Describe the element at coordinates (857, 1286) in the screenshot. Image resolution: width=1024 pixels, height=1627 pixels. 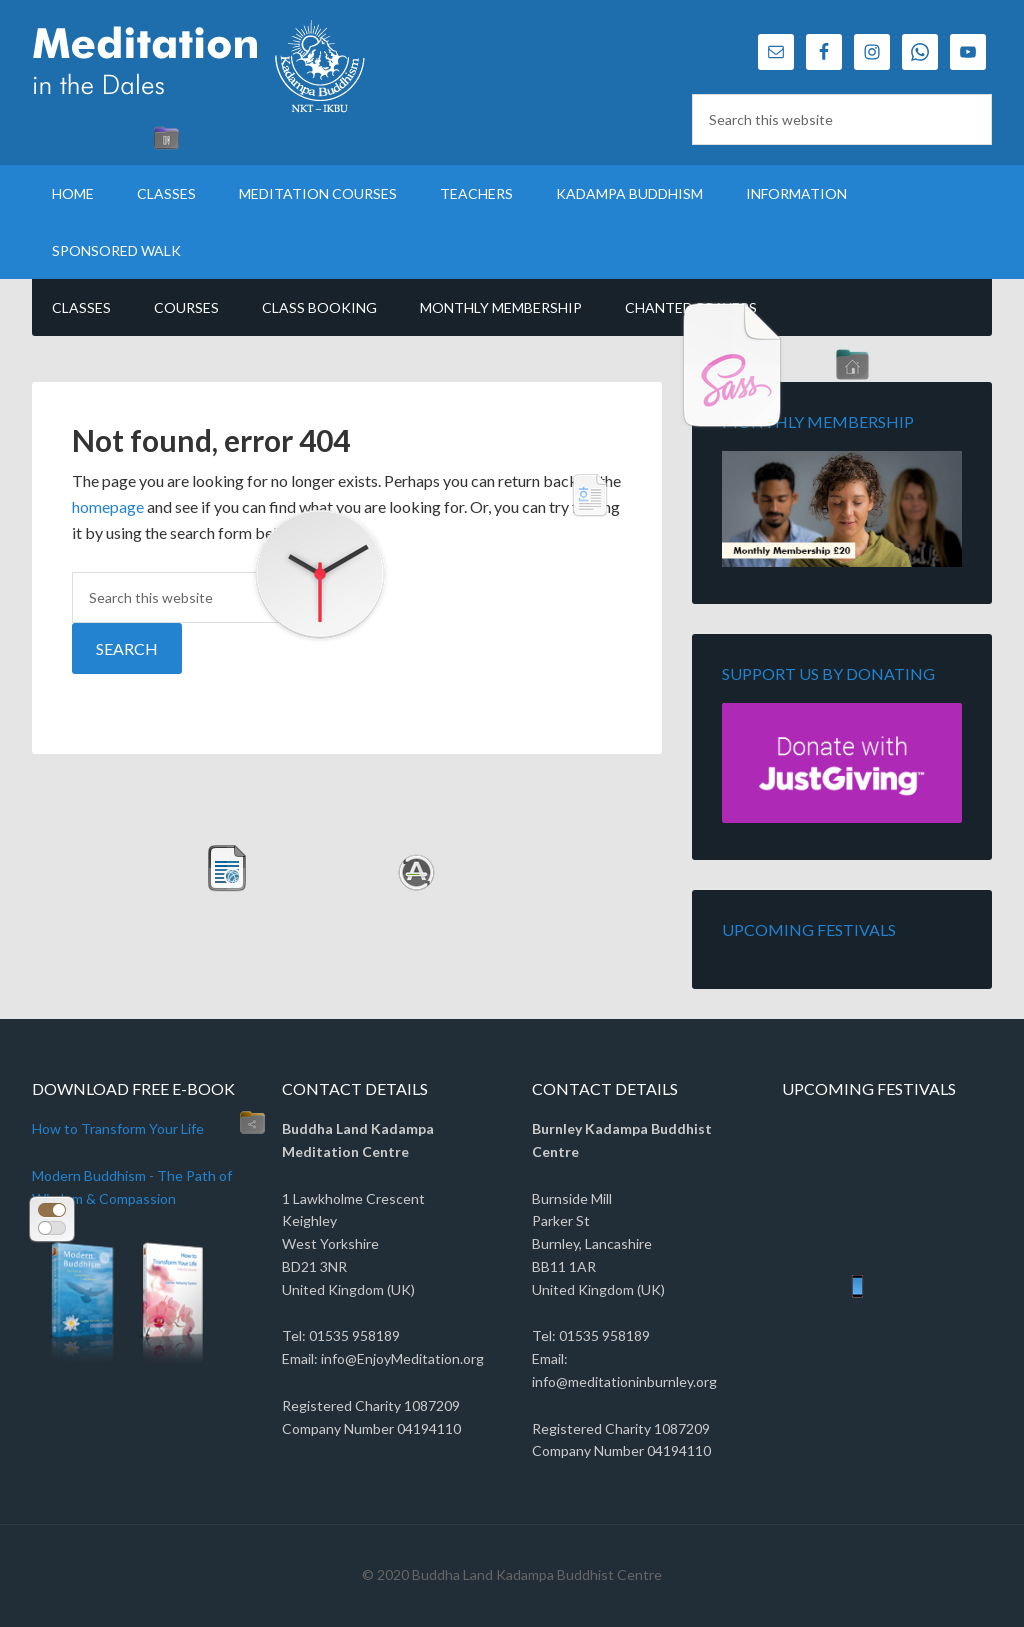
I see `iPhone 8 device connected to your Mac` at that location.